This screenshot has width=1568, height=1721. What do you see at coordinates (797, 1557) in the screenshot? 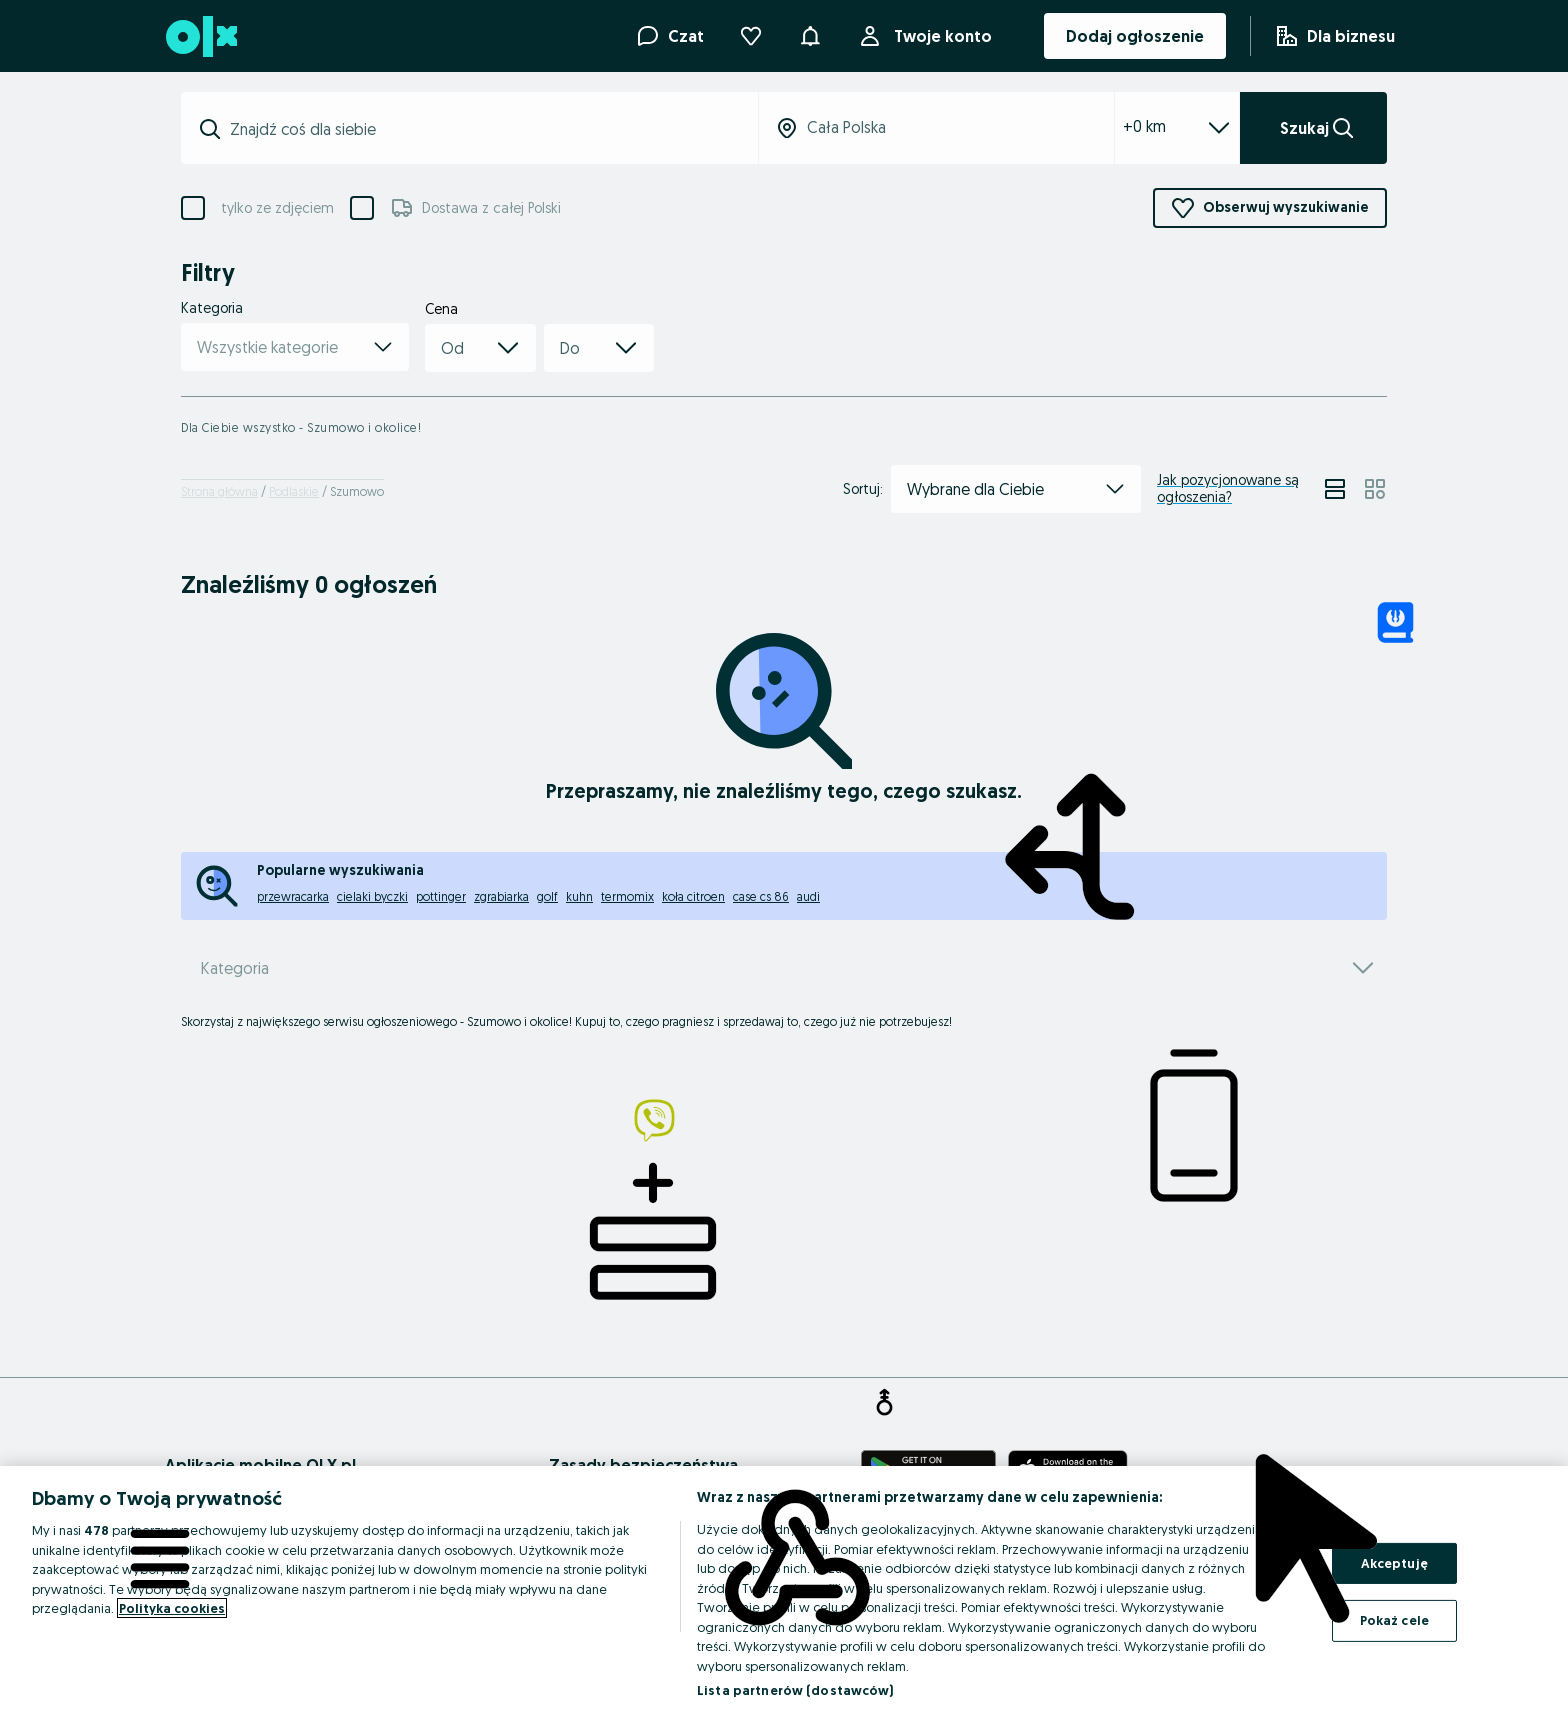
I see `configure webhook integrations` at bounding box center [797, 1557].